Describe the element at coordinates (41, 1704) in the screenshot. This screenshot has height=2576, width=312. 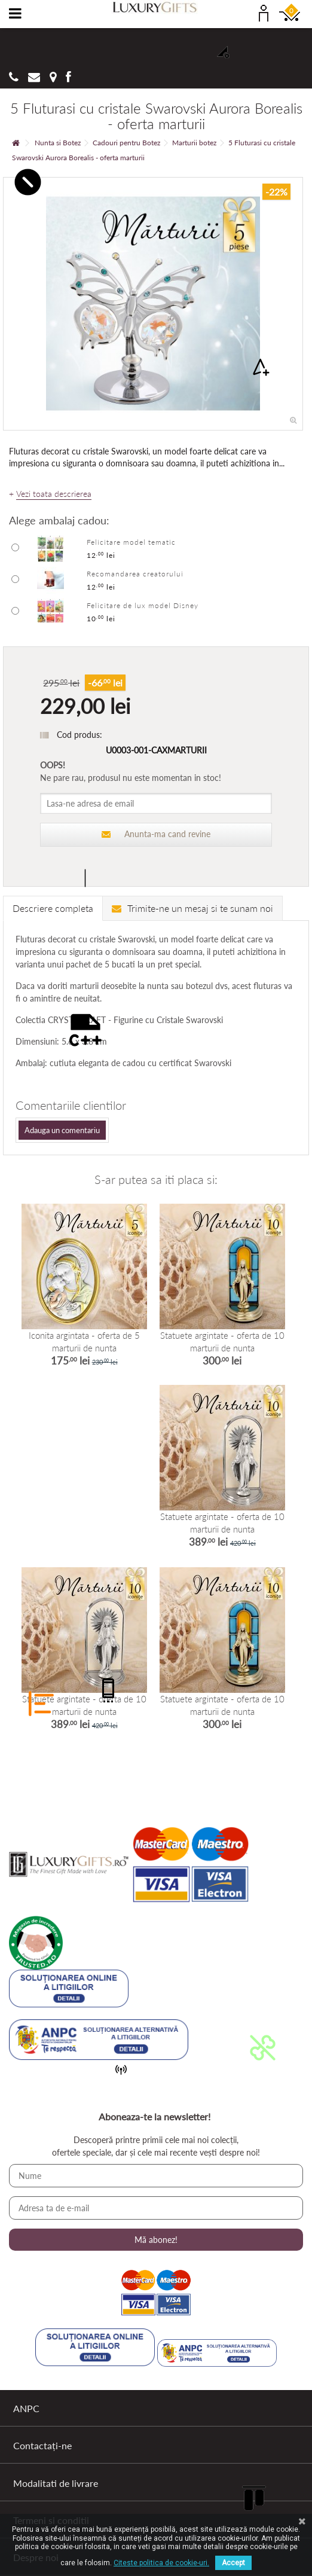
I see `align text to the left` at that location.